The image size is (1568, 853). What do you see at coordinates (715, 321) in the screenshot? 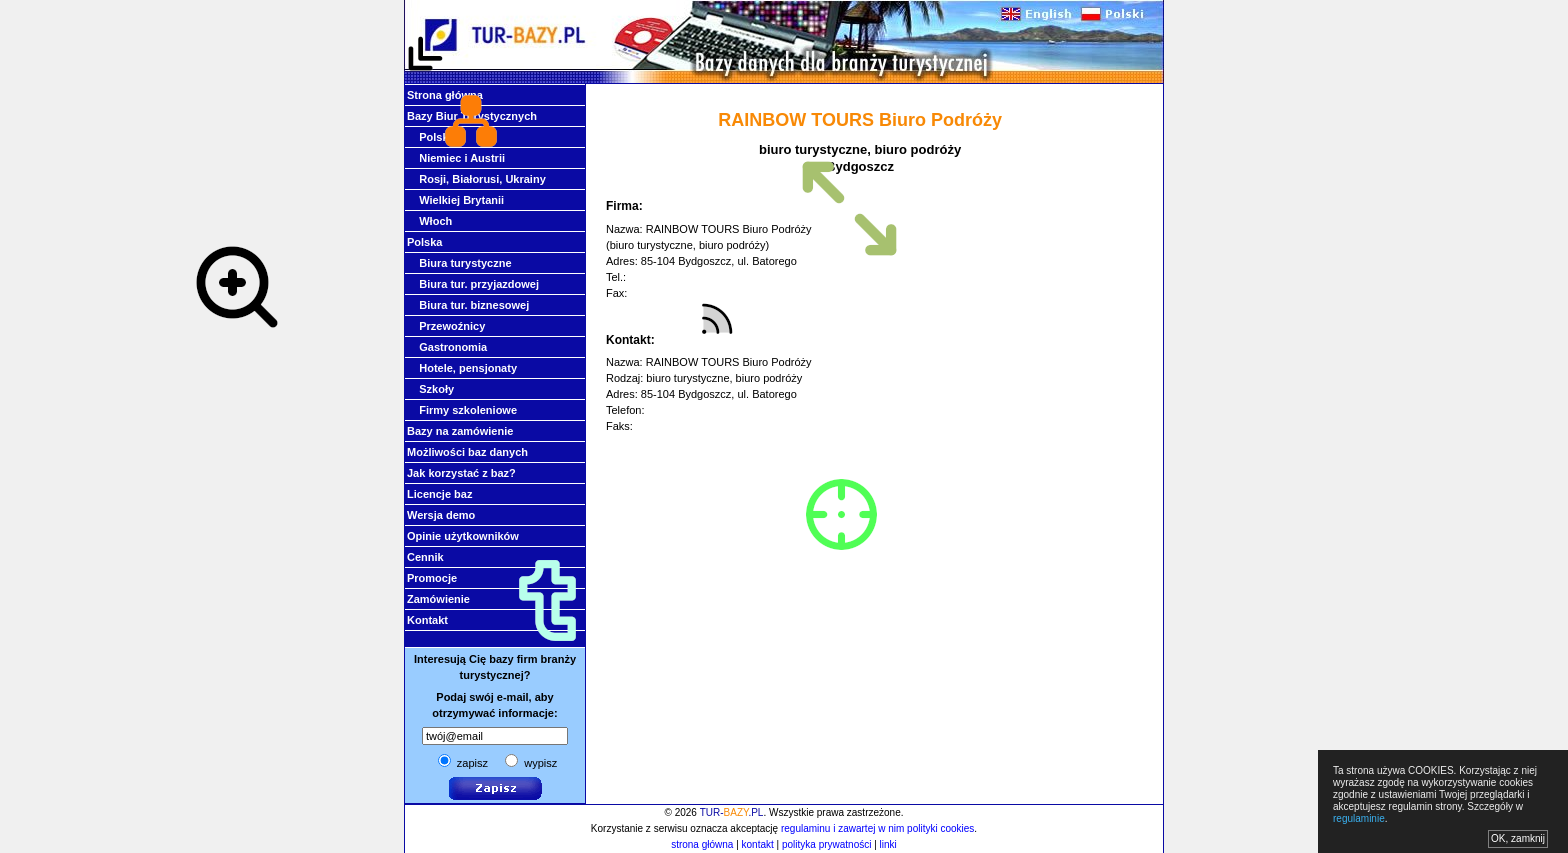
I see `subscribe to RSS feed` at bounding box center [715, 321].